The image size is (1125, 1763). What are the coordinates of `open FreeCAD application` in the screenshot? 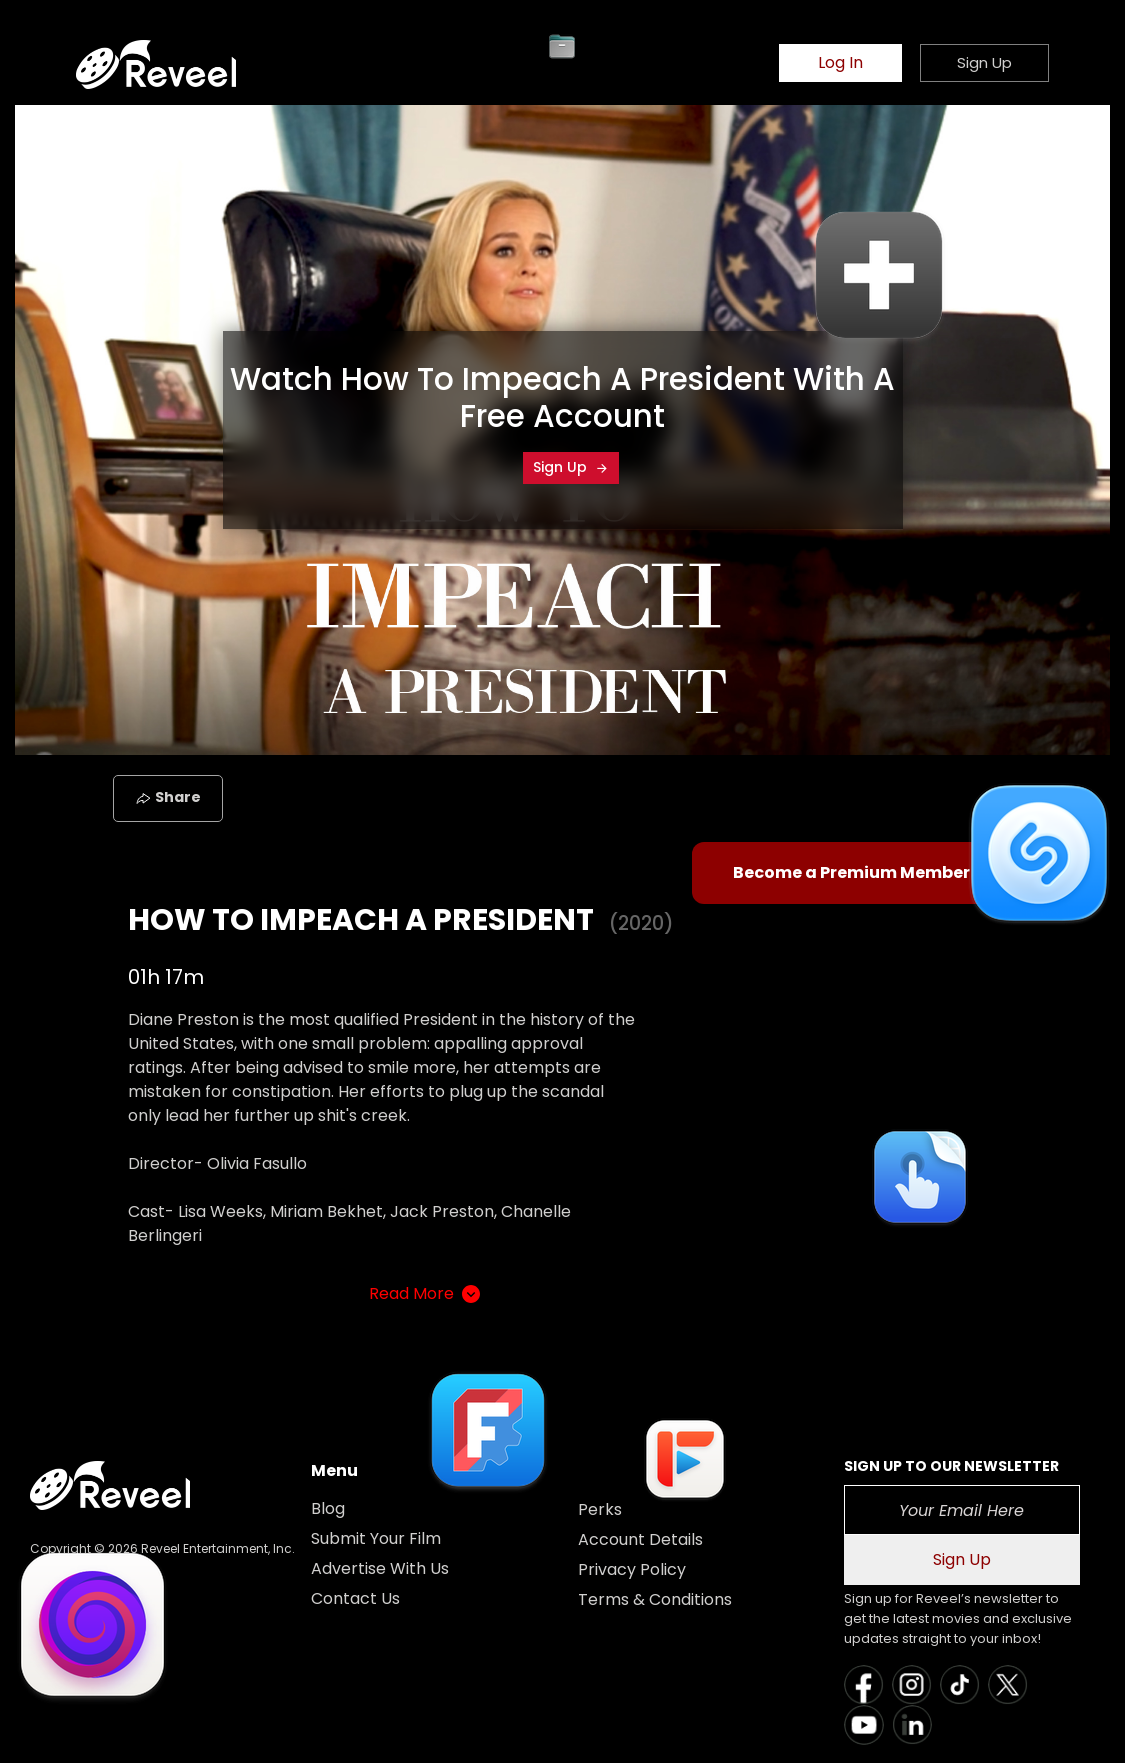 It's located at (488, 1430).